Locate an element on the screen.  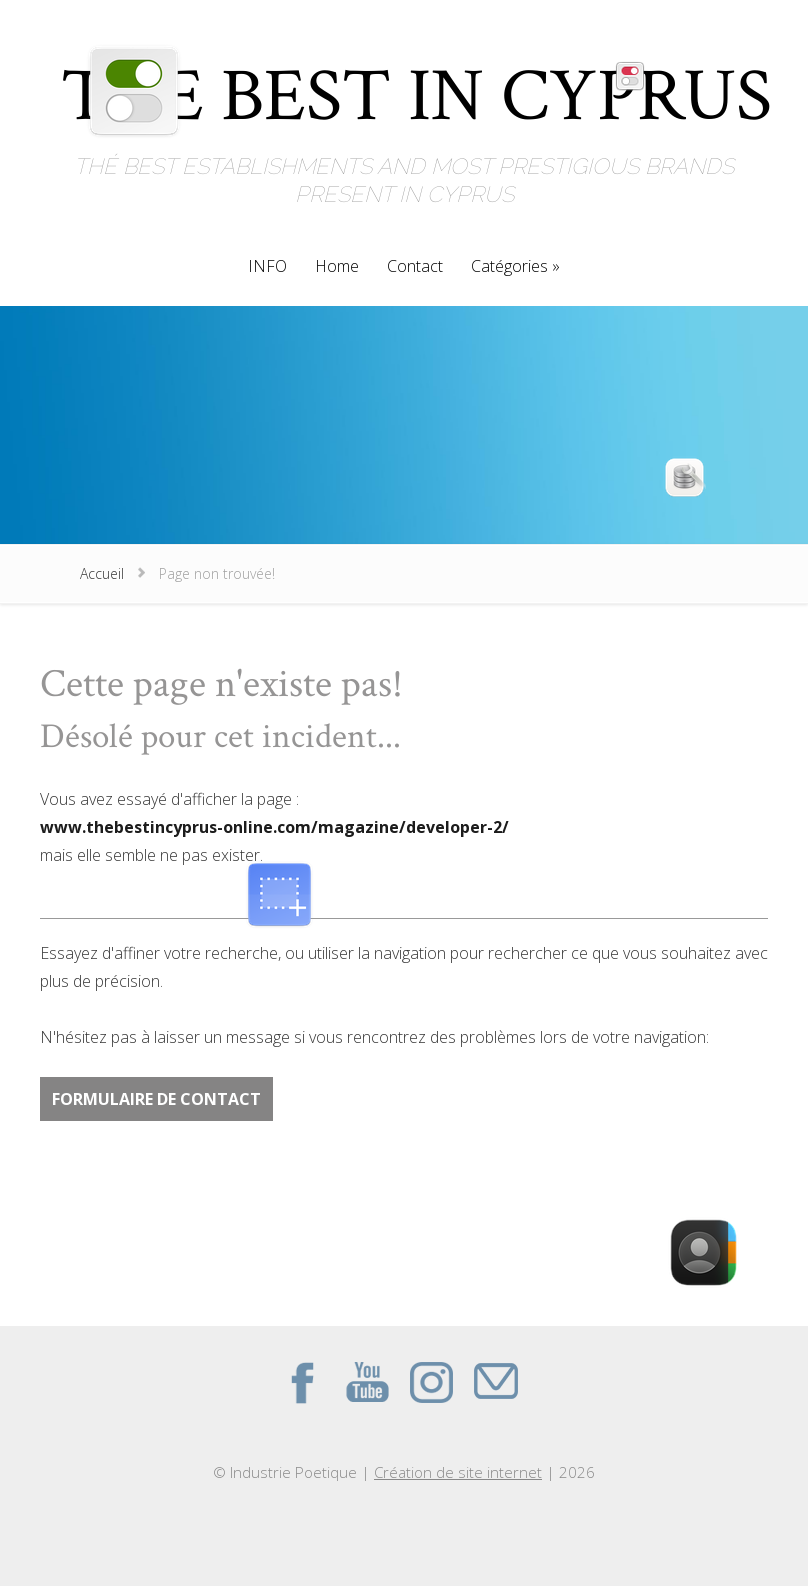
open the contacts app is located at coordinates (703, 1252).